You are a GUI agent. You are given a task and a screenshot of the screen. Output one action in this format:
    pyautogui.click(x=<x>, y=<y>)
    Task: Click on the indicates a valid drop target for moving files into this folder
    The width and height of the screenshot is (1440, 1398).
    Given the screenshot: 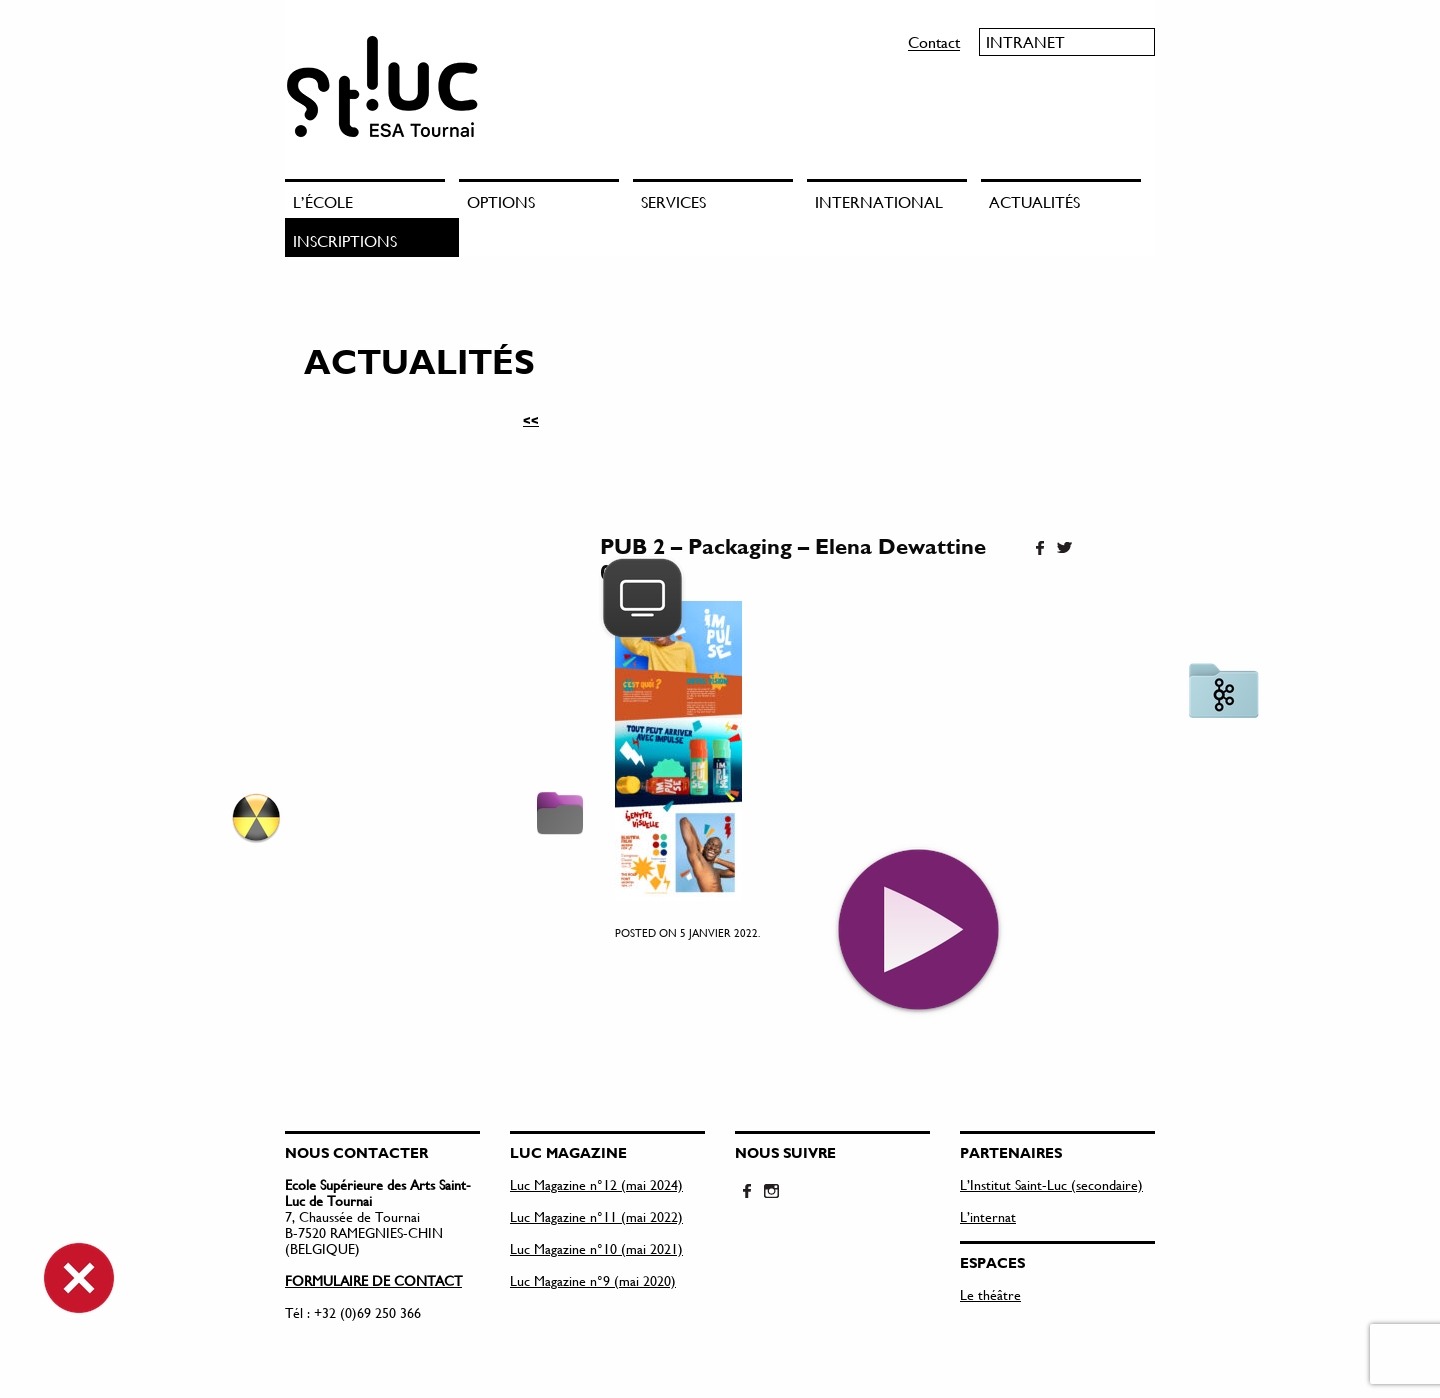 What is the action you would take?
    pyautogui.click(x=560, y=813)
    